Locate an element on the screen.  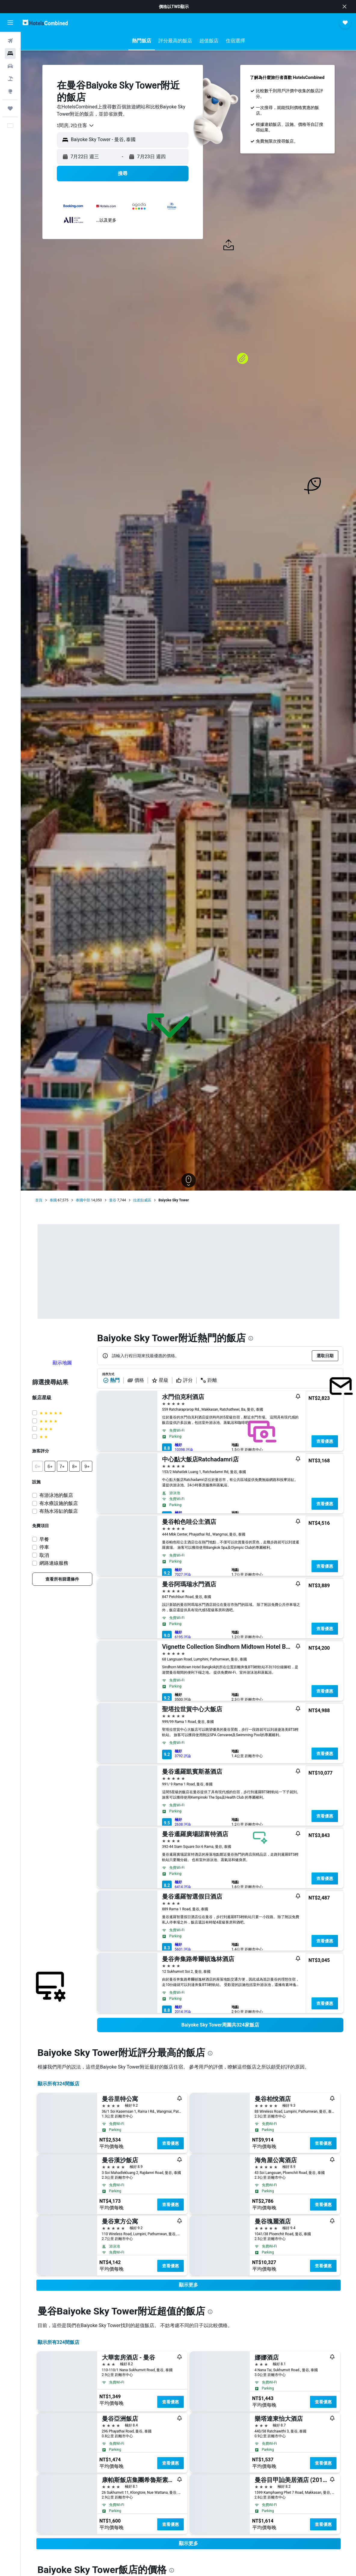
browse seafood or fish-related content is located at coordinates (313, 485).